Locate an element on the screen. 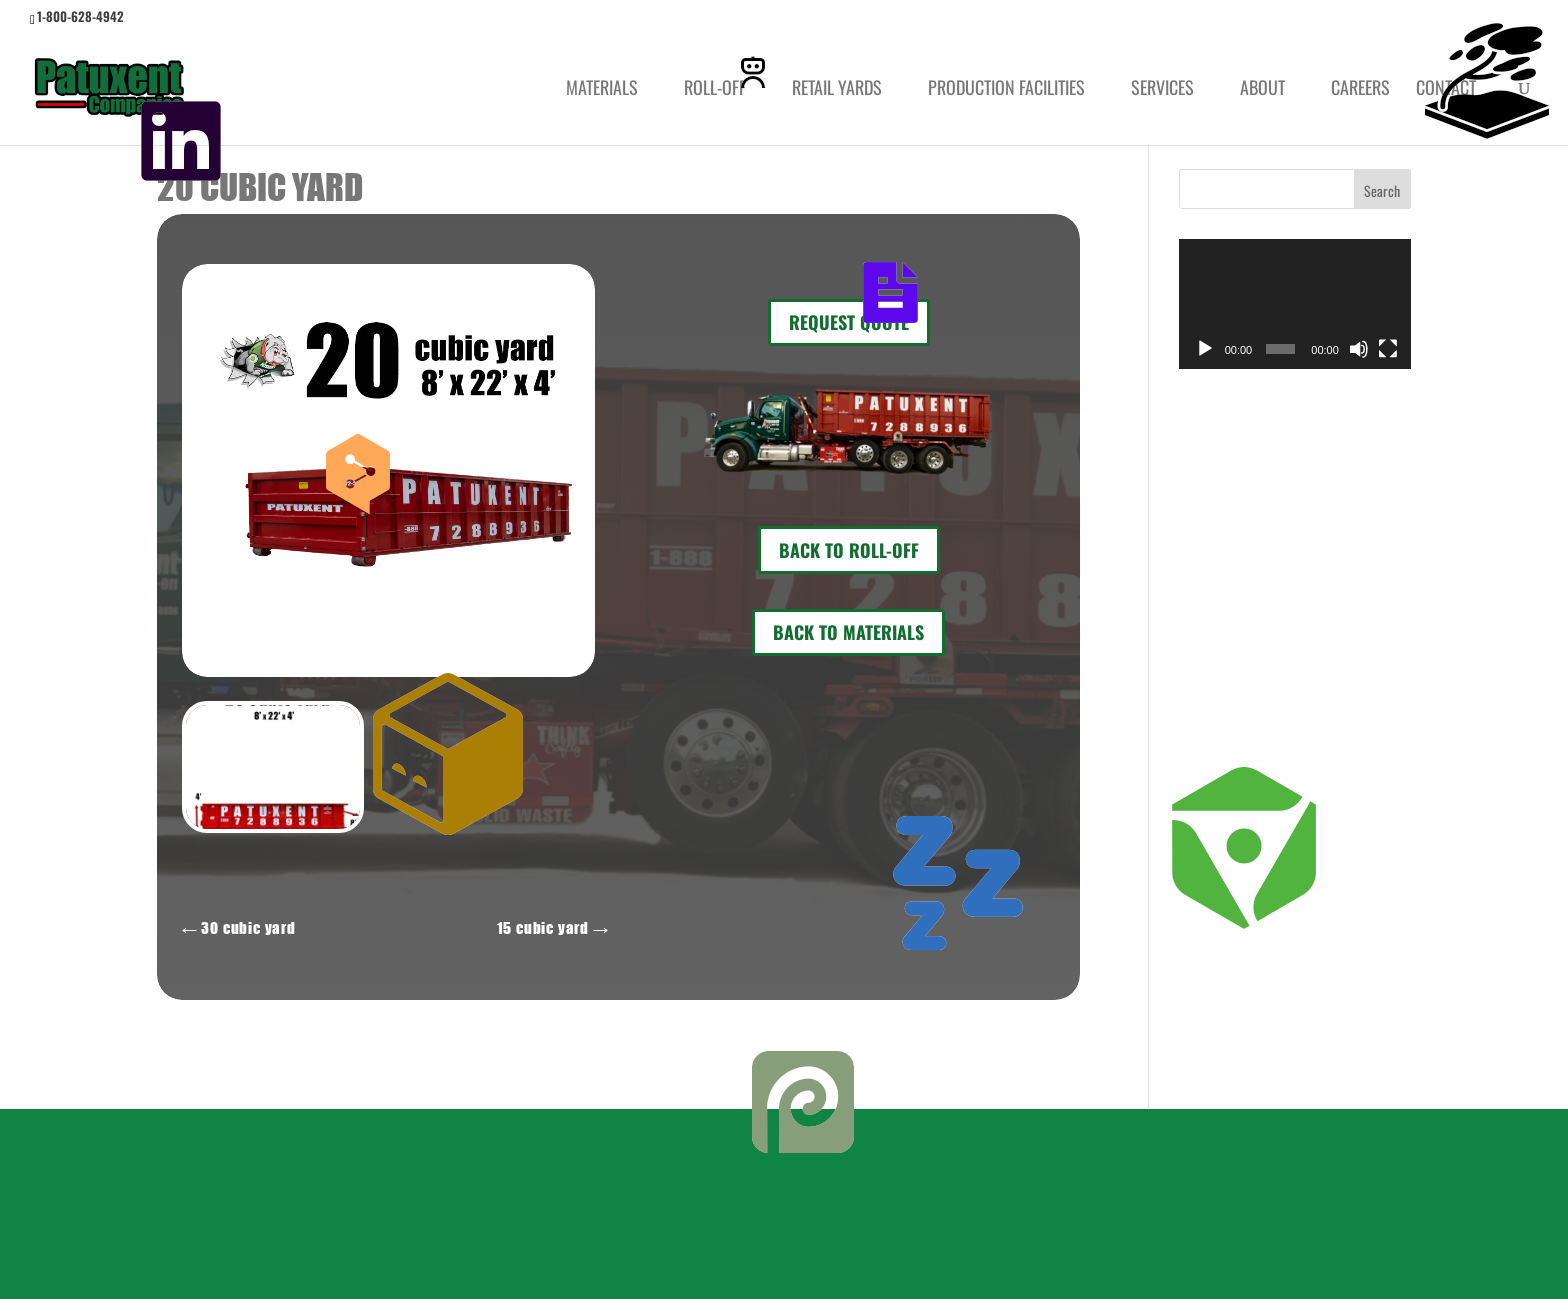 Image resolution: width=1568 pixels, height=1299 pixels. nucleo icon library logo is located at coordinates (1244, 848).